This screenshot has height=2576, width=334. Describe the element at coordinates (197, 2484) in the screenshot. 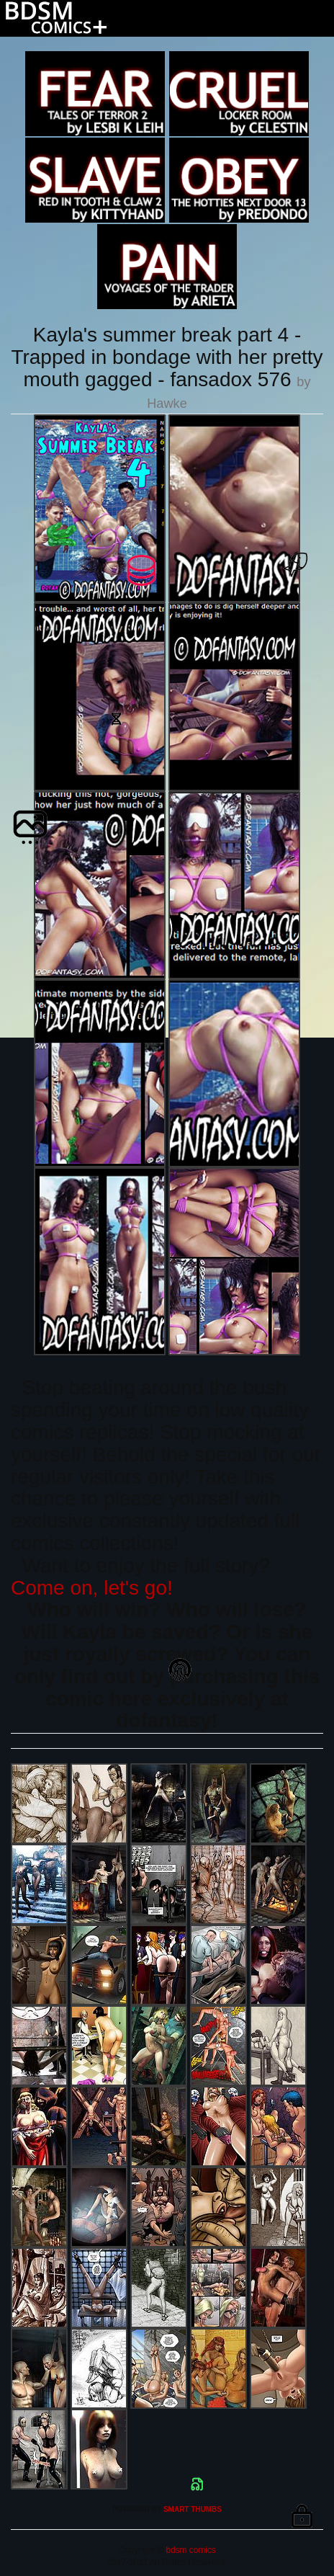

I see `open an audio file` at that location.